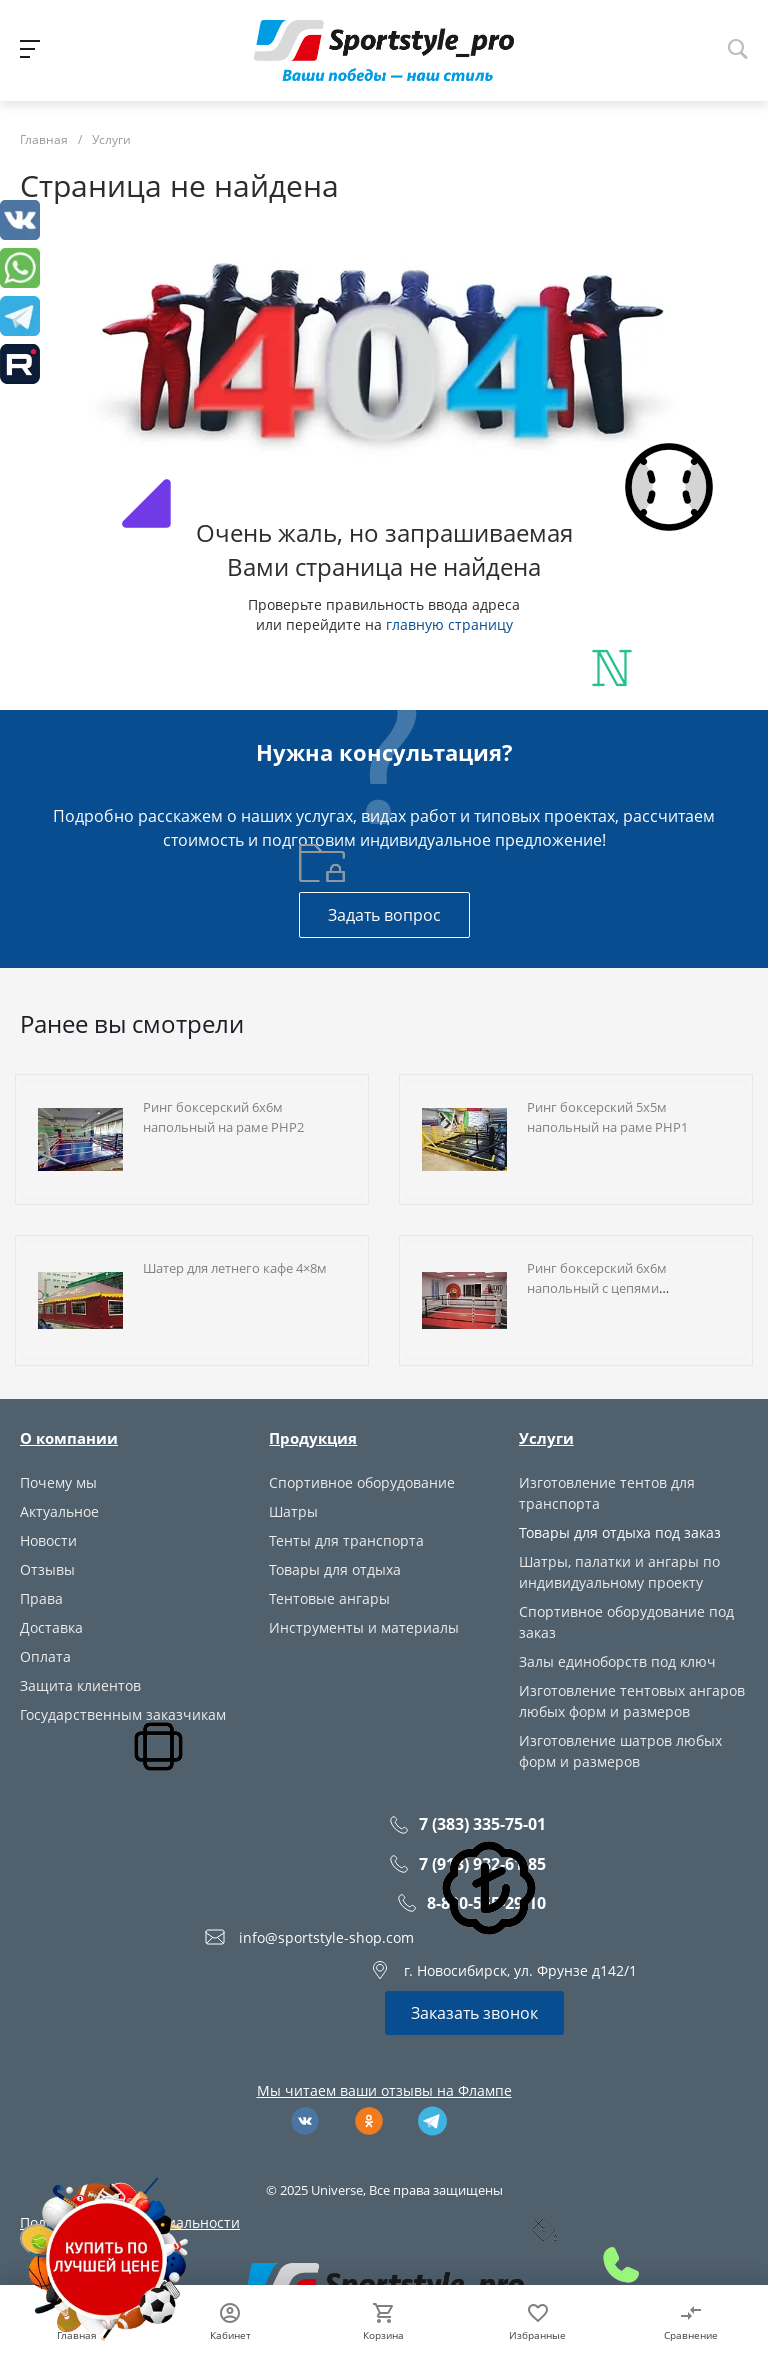 The image size is (768, 2359). I want to click on indicates turkish lira currency or payment option, so click(489, 1888).